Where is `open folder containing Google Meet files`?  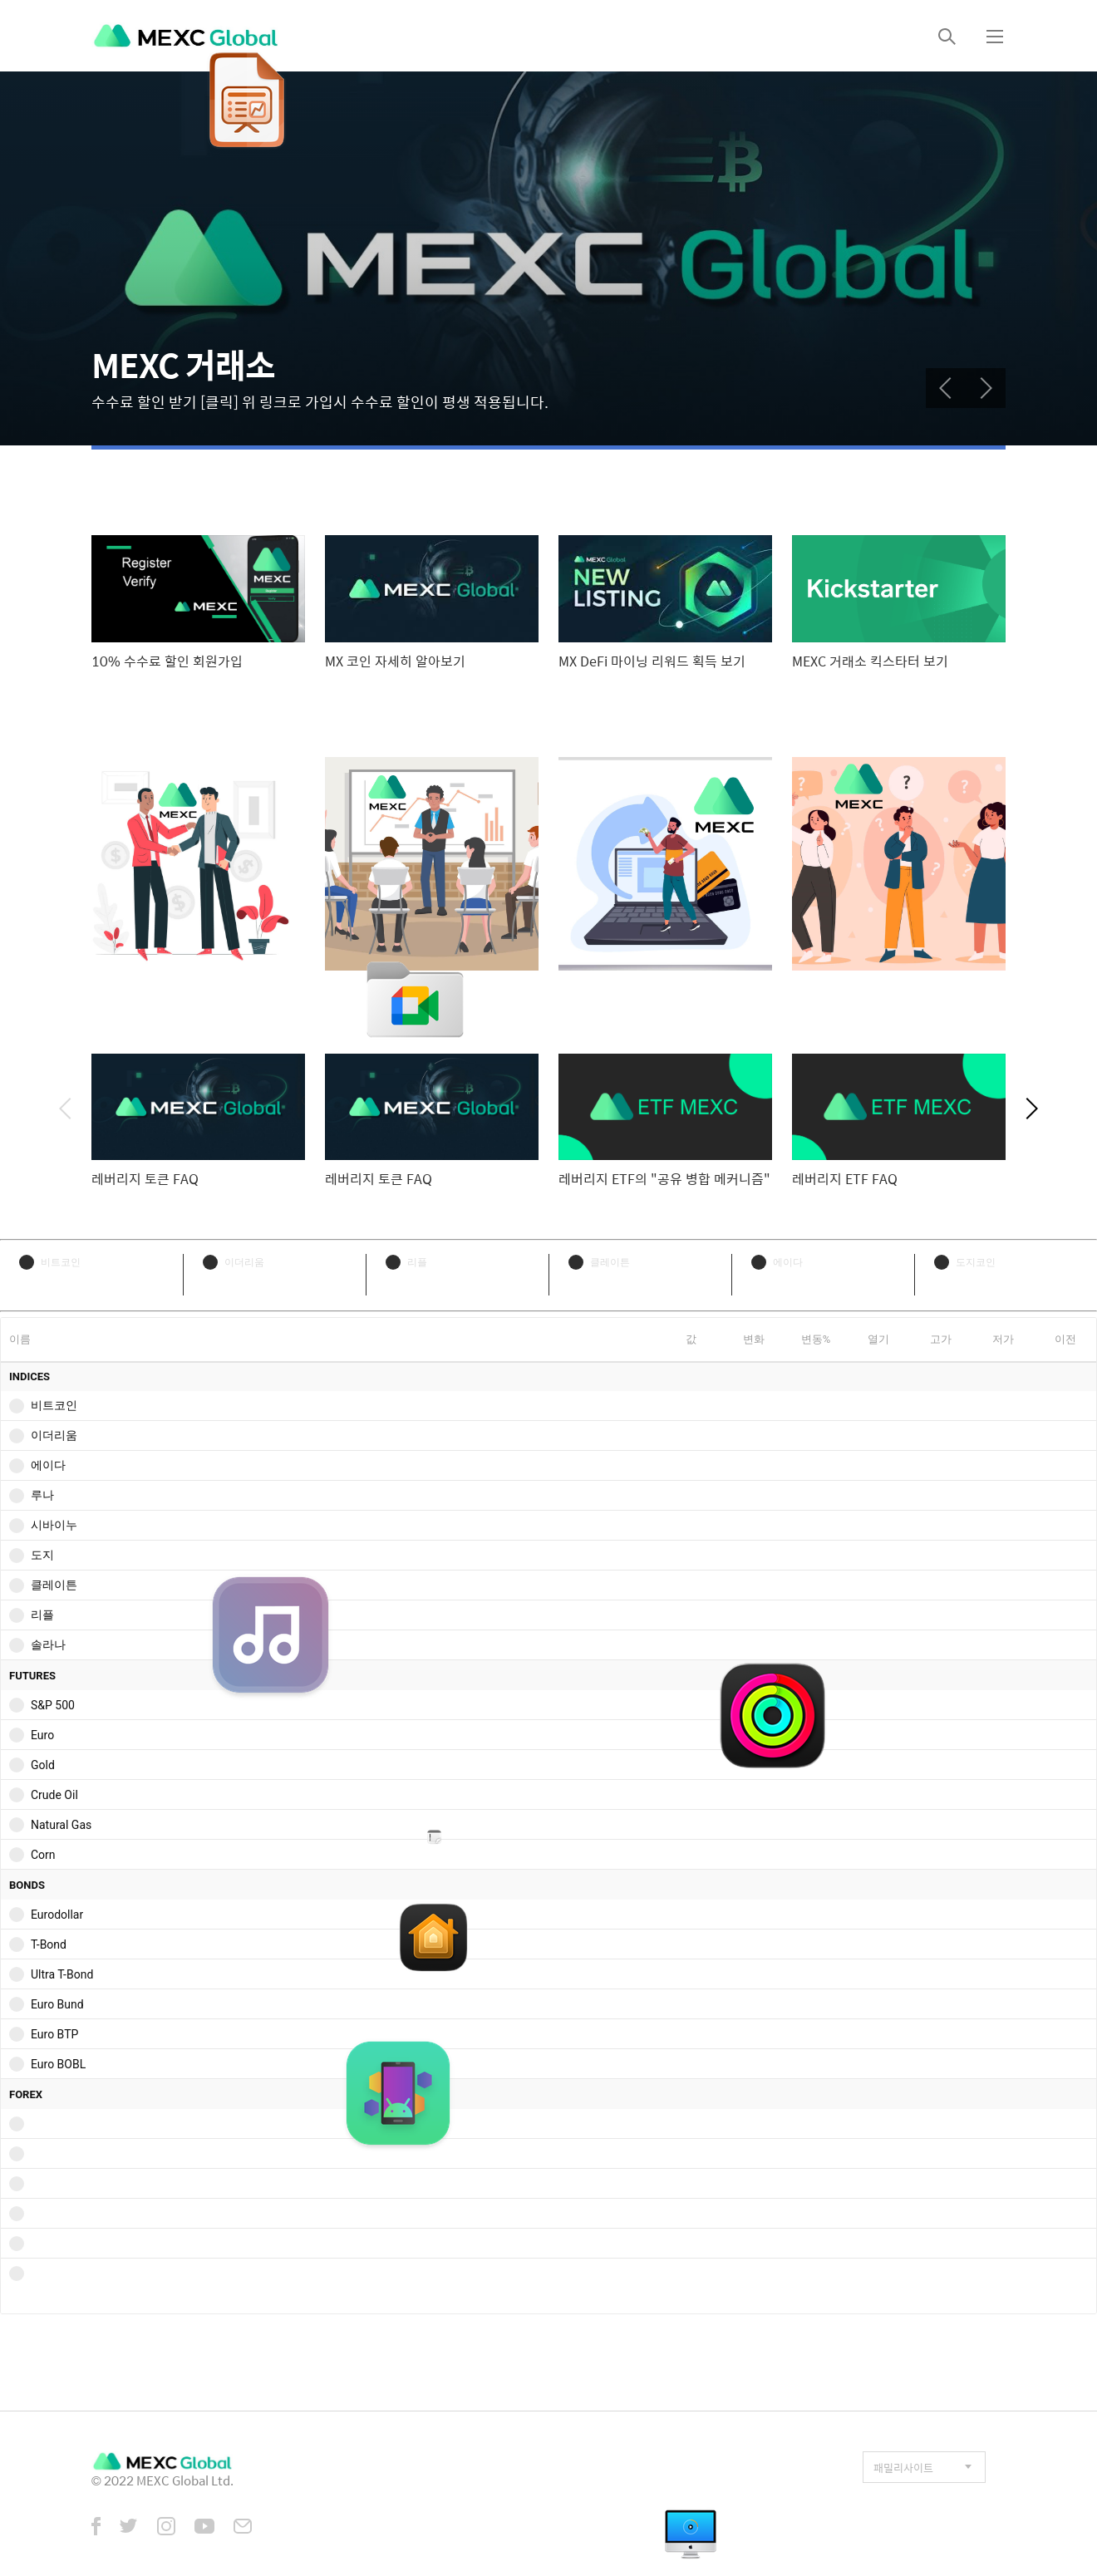 open folder containing Google Meet files is located at coordinates (415, 1002).